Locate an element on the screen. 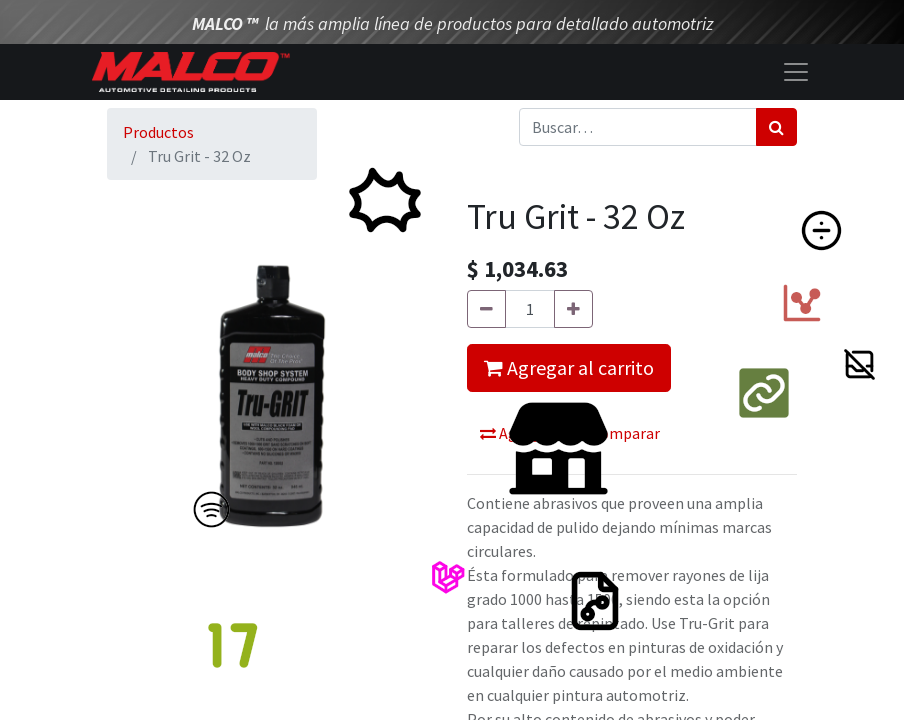 This screenshot has height=720, width=904. Laravel framework branding or integration is located at coordinates (447, 576).